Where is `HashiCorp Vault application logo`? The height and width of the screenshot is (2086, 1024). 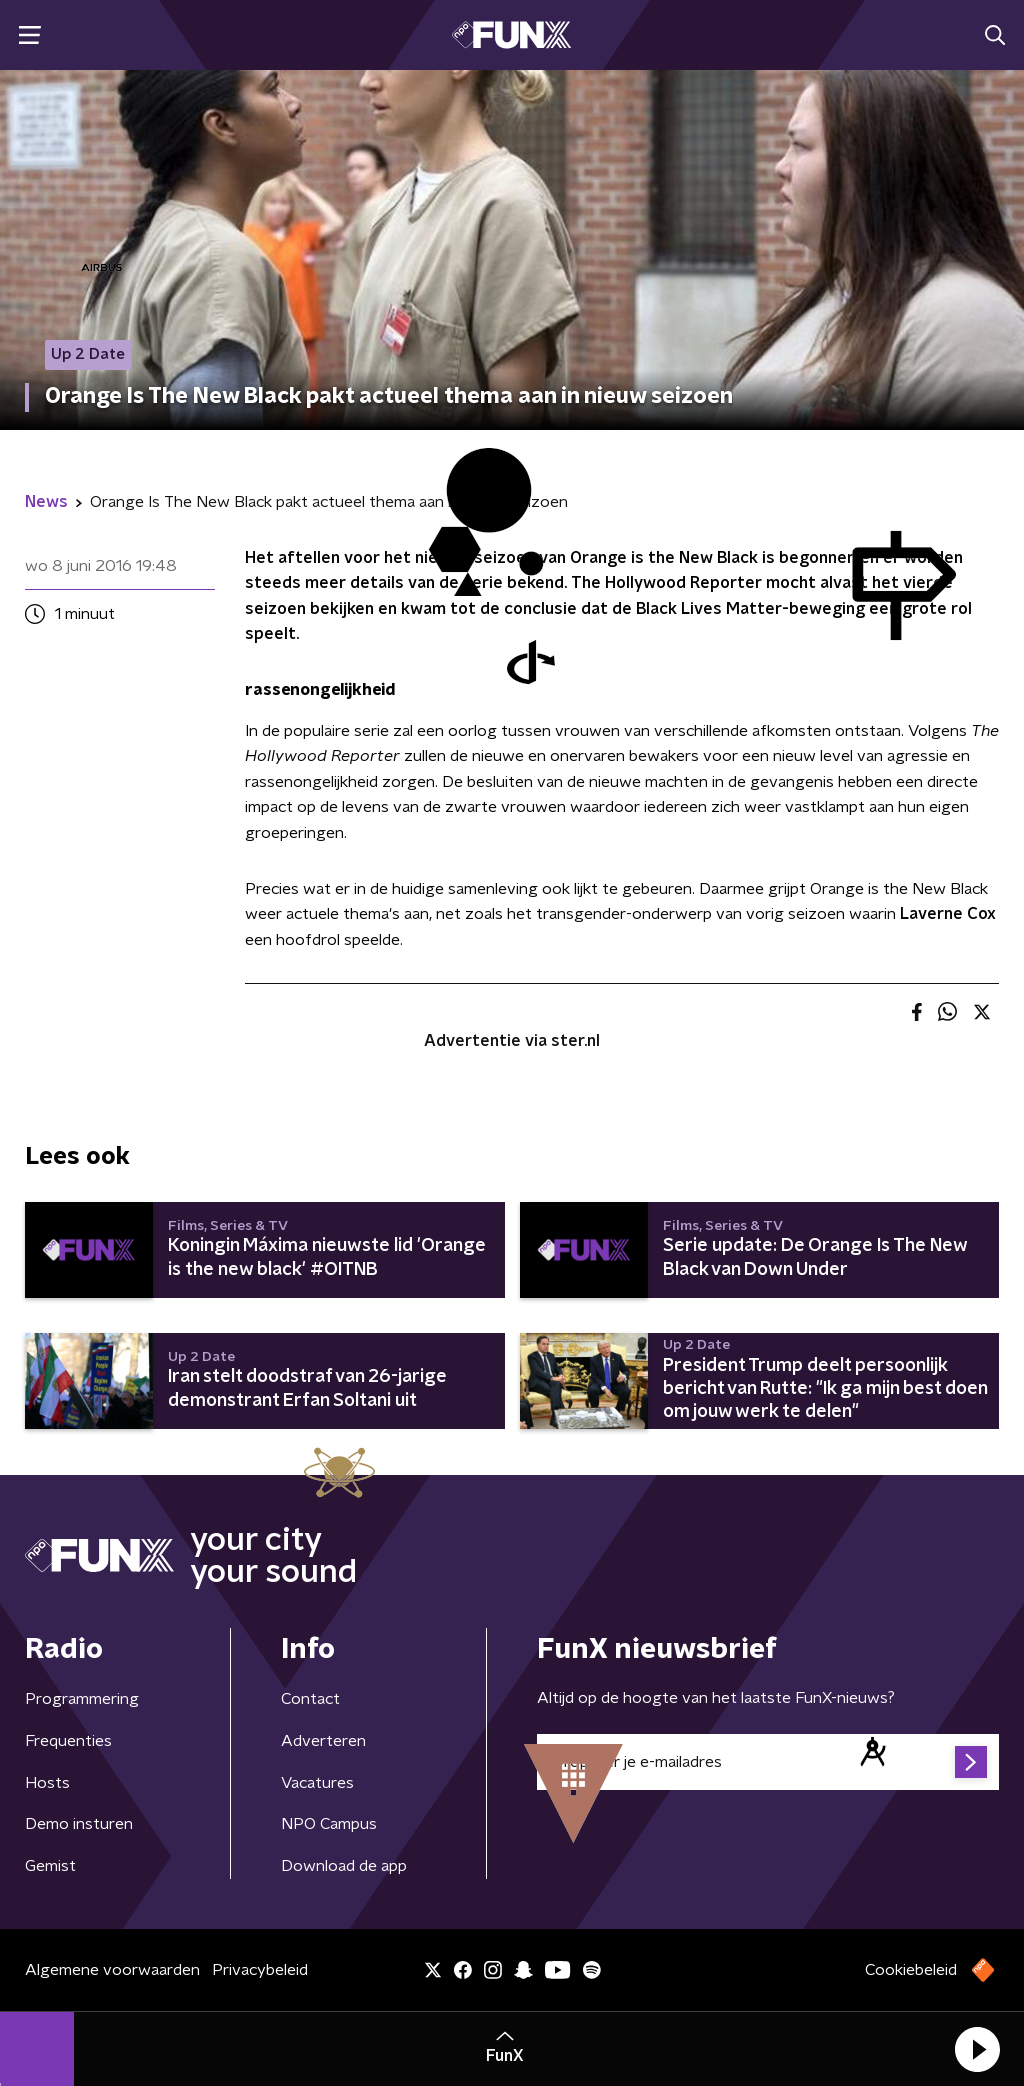
HashiCorp Vault application logo is located at coordinates (573, 1793).